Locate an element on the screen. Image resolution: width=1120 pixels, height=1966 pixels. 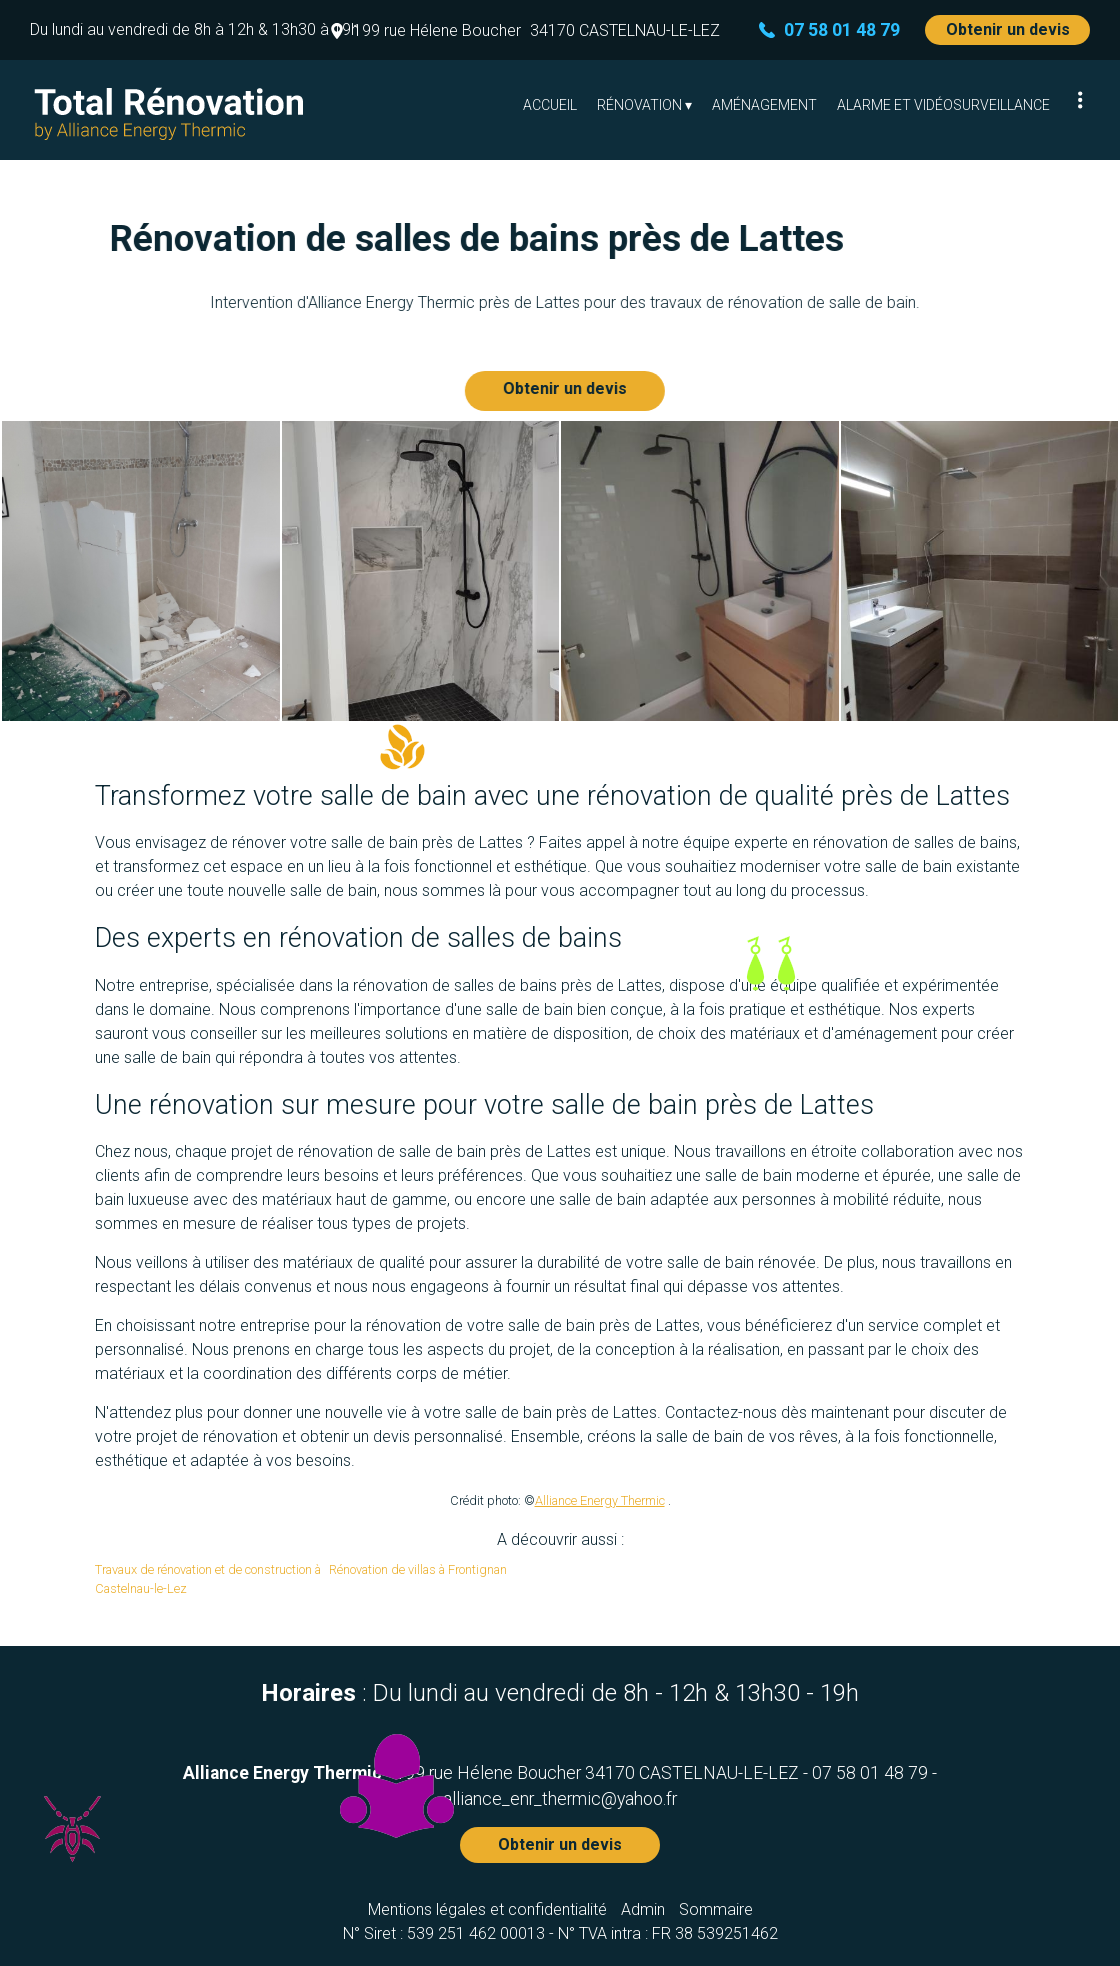
open reading mode or e-reader is located at coordinates (397, 1786).